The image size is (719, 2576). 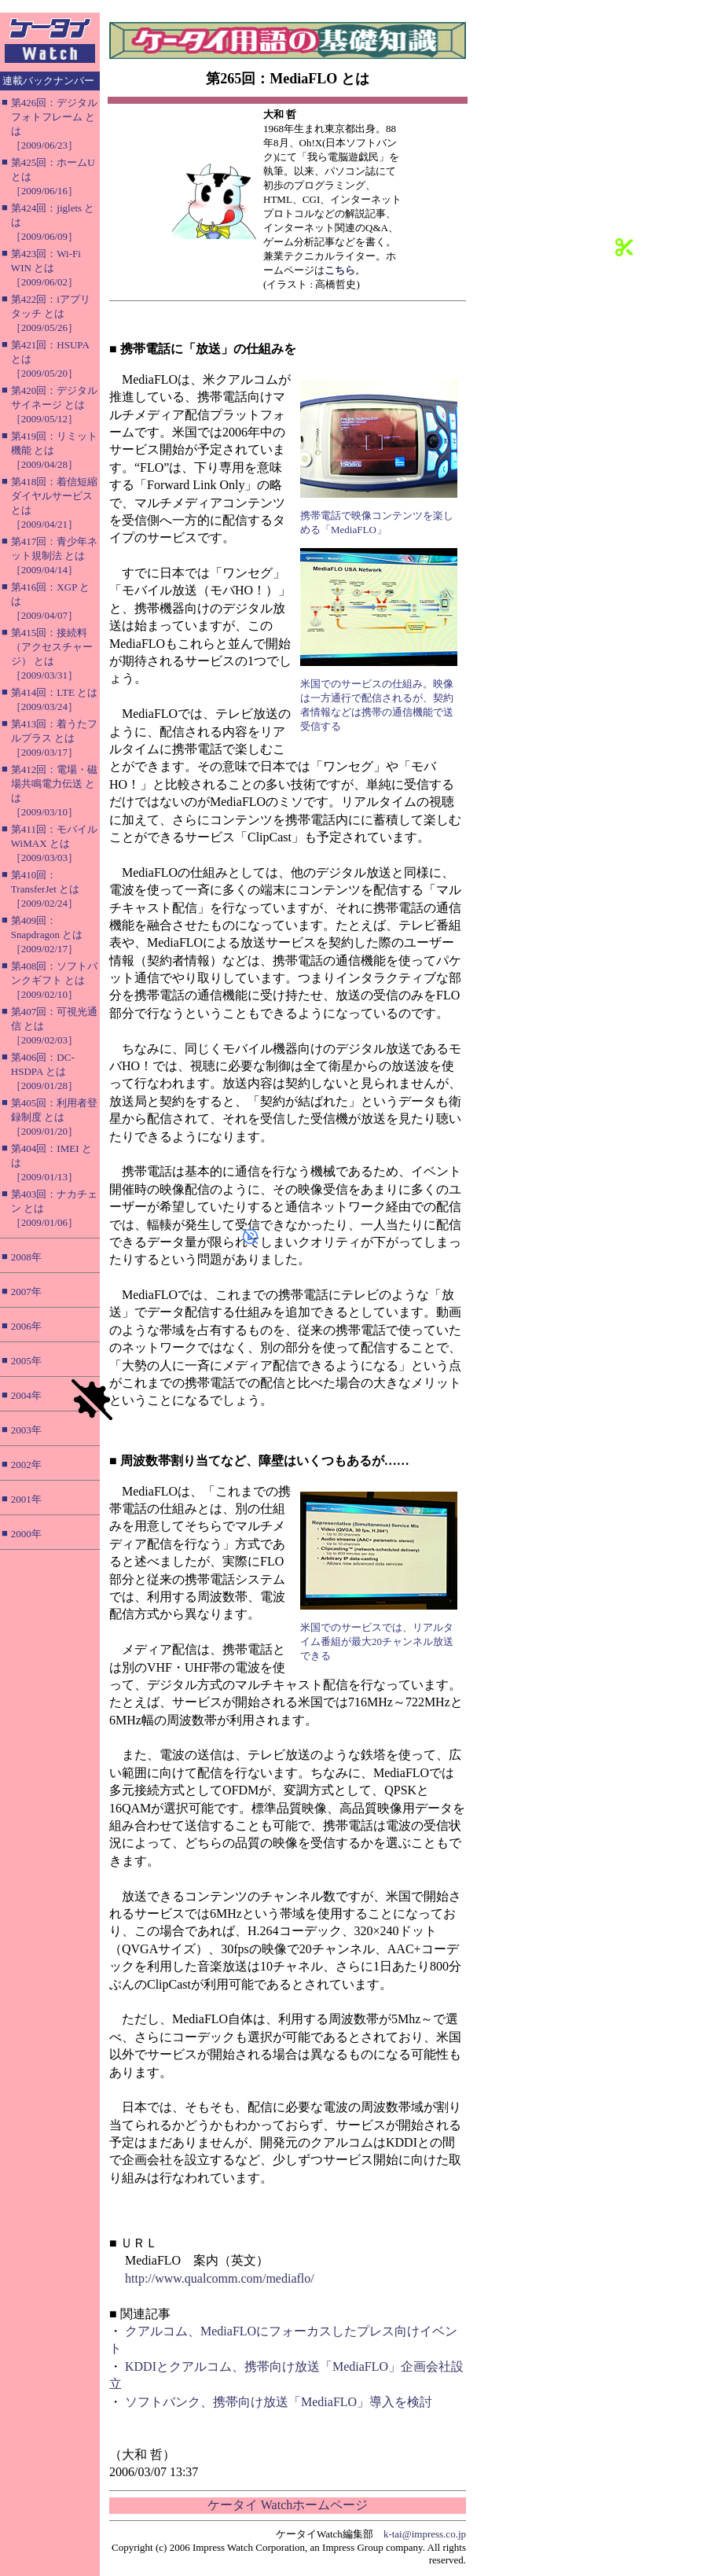 I want to click on indicates virus-free or no threats detected, so click(x=92, y=1400).